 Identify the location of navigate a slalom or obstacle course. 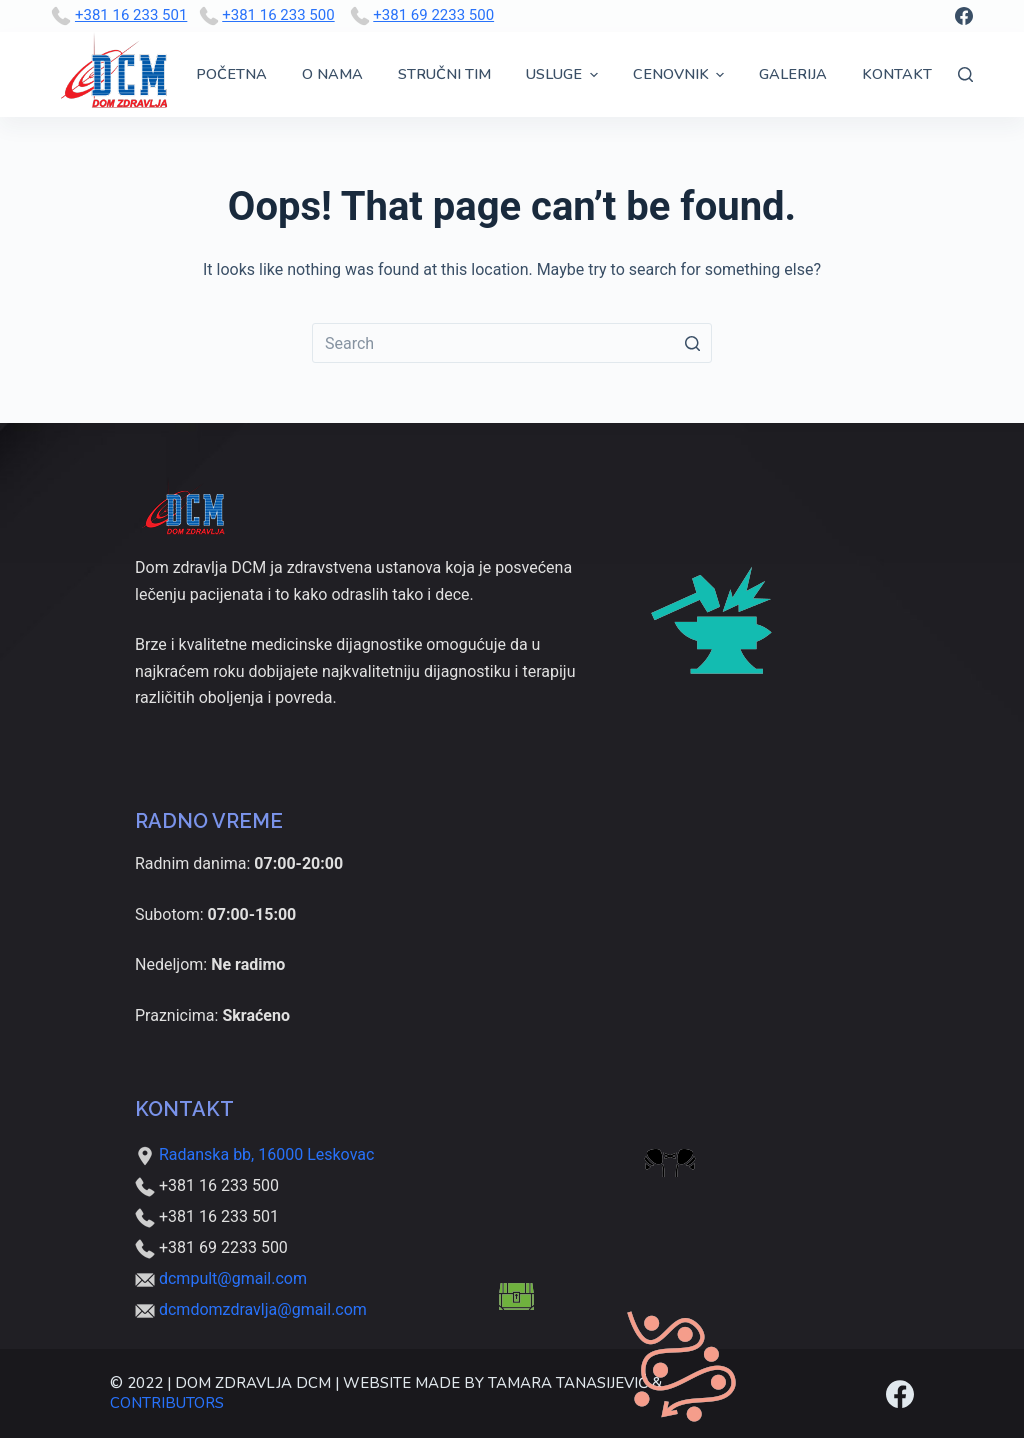
(681, 1366).